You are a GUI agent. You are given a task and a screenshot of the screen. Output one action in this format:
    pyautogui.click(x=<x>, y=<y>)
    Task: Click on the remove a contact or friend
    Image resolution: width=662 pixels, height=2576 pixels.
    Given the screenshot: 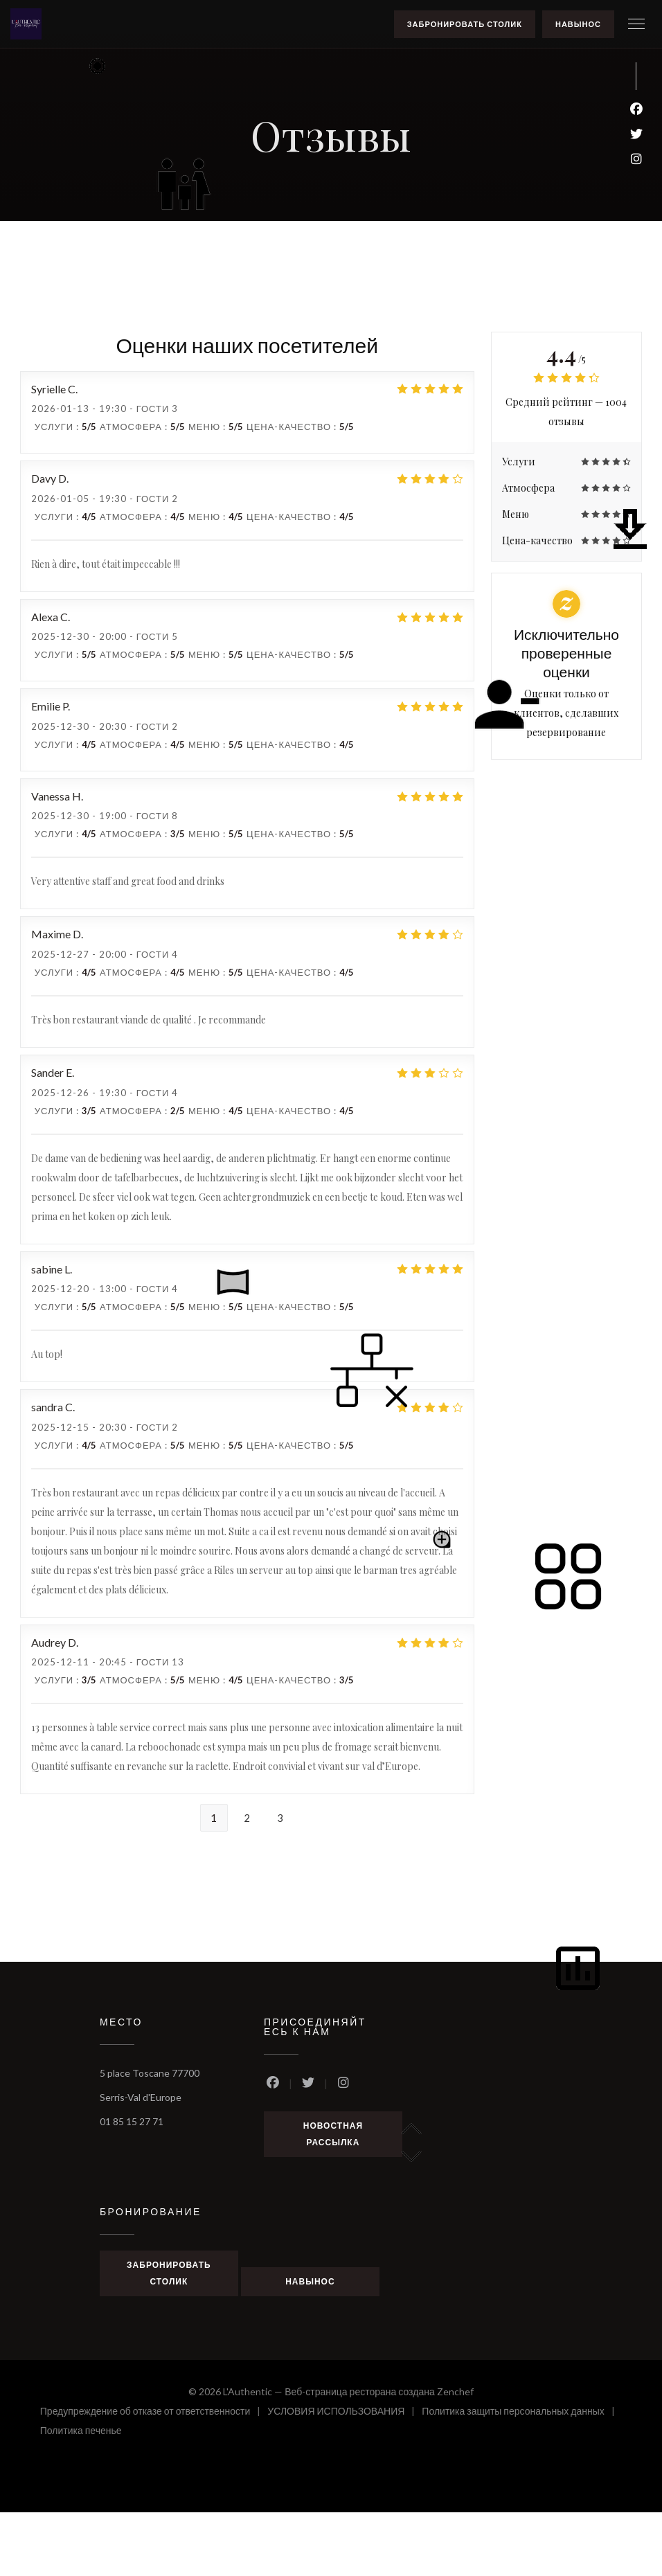 What is the action you would take?
    pyautogui.click(x=506, y=704)
    